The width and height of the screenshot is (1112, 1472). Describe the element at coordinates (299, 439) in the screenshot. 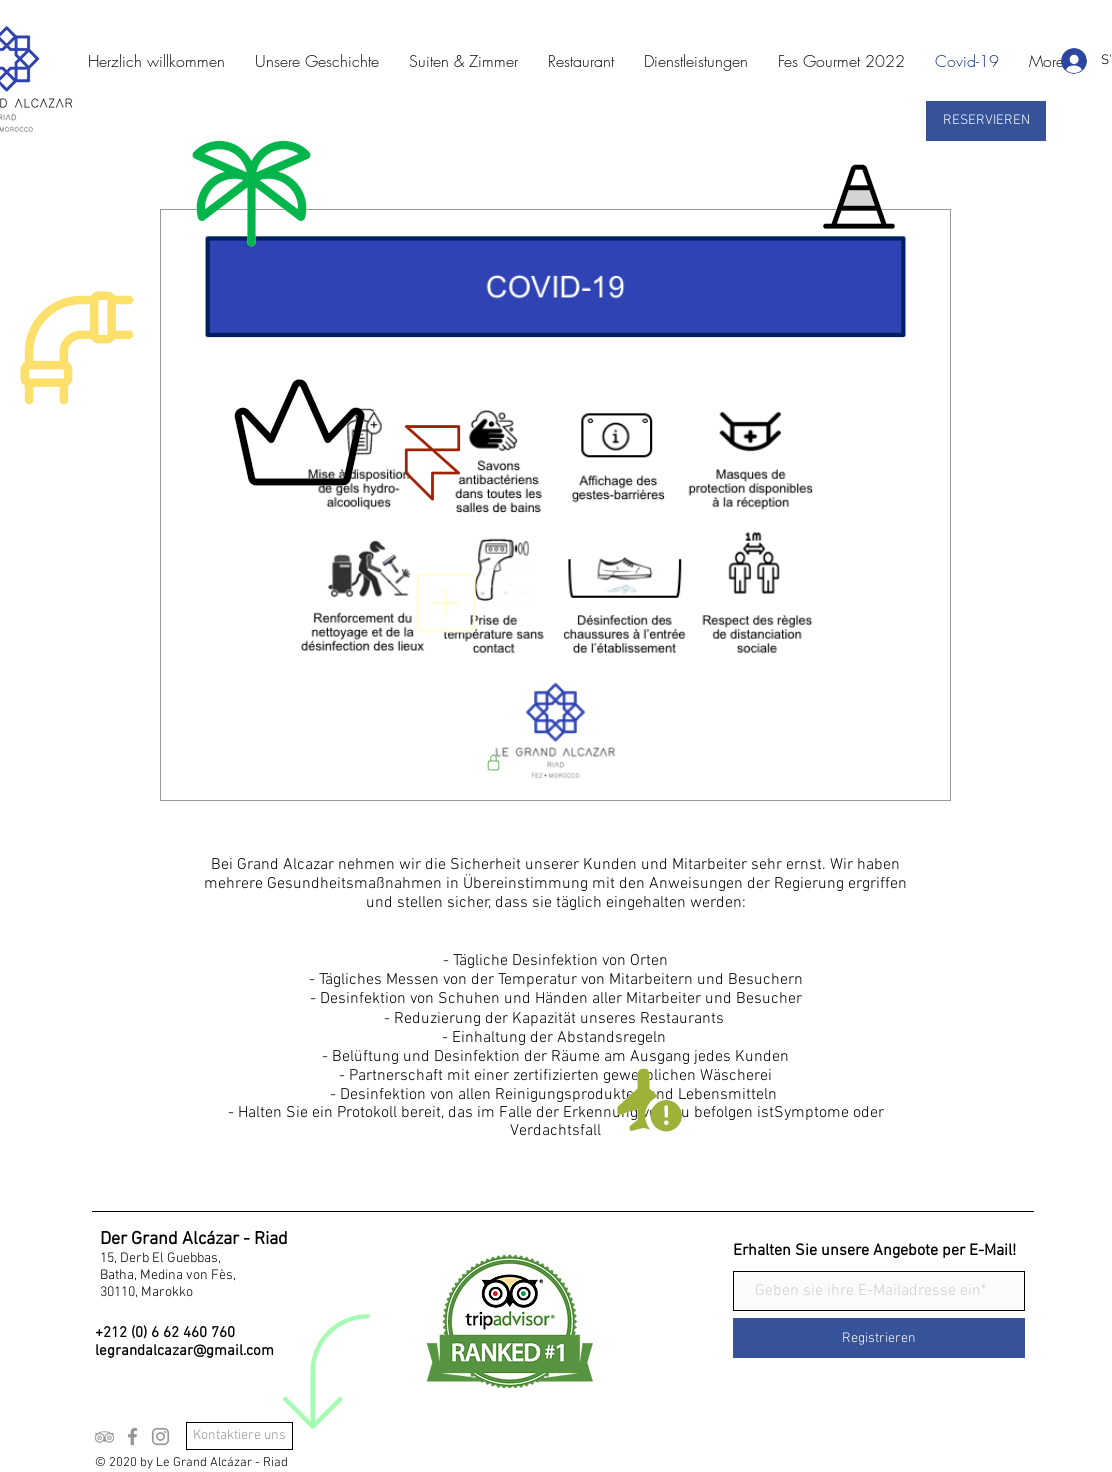

I see `indicates premium or VIP status` at that location.